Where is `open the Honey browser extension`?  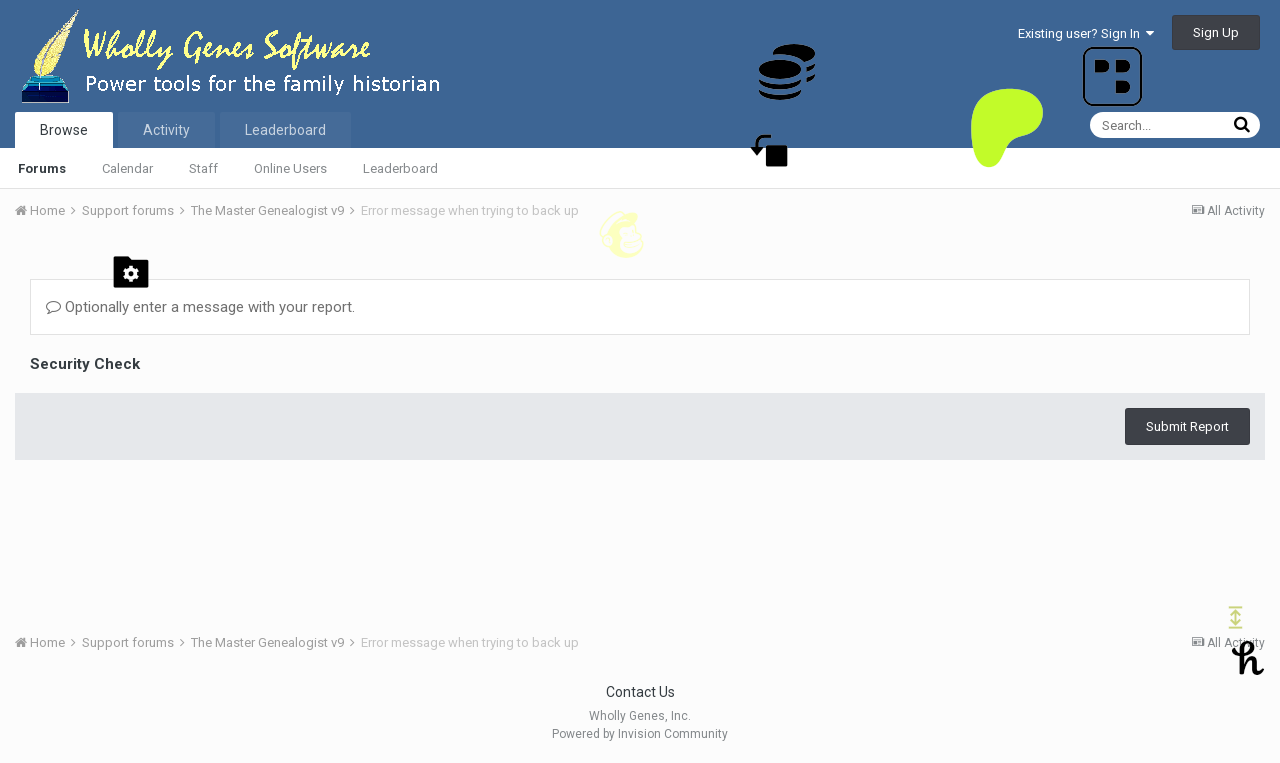 open the Honey browser extension is located at coordinates (1248, 658).